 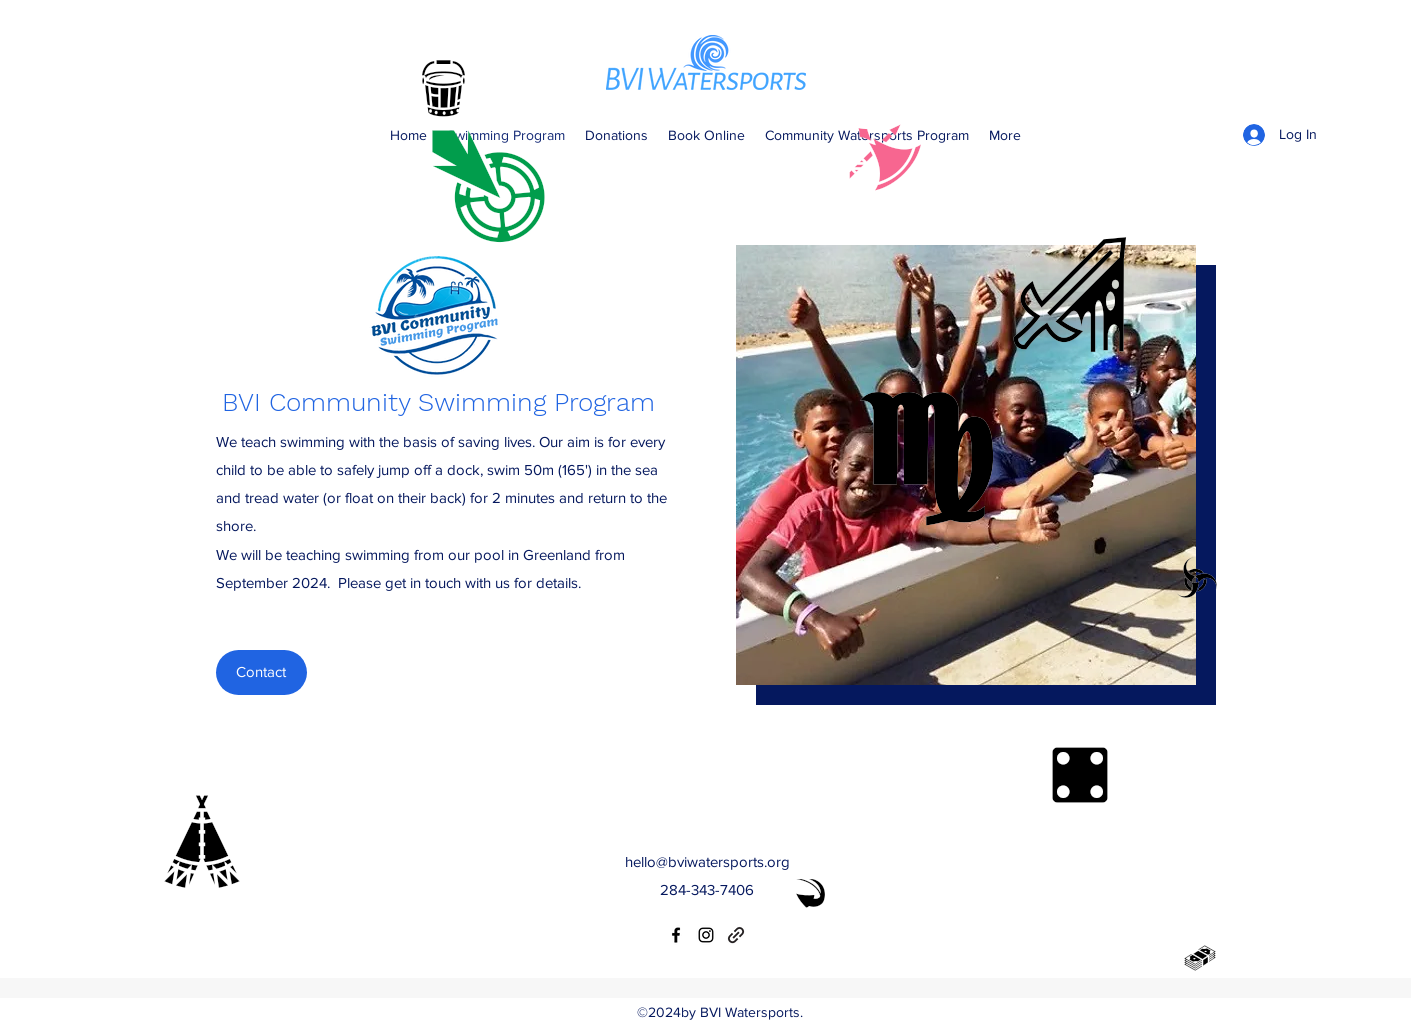 What do you see at coordinates (885, 157) in the screenshot?
I see `select halberd weapon in game inventory` at bounding box center [885, 157].